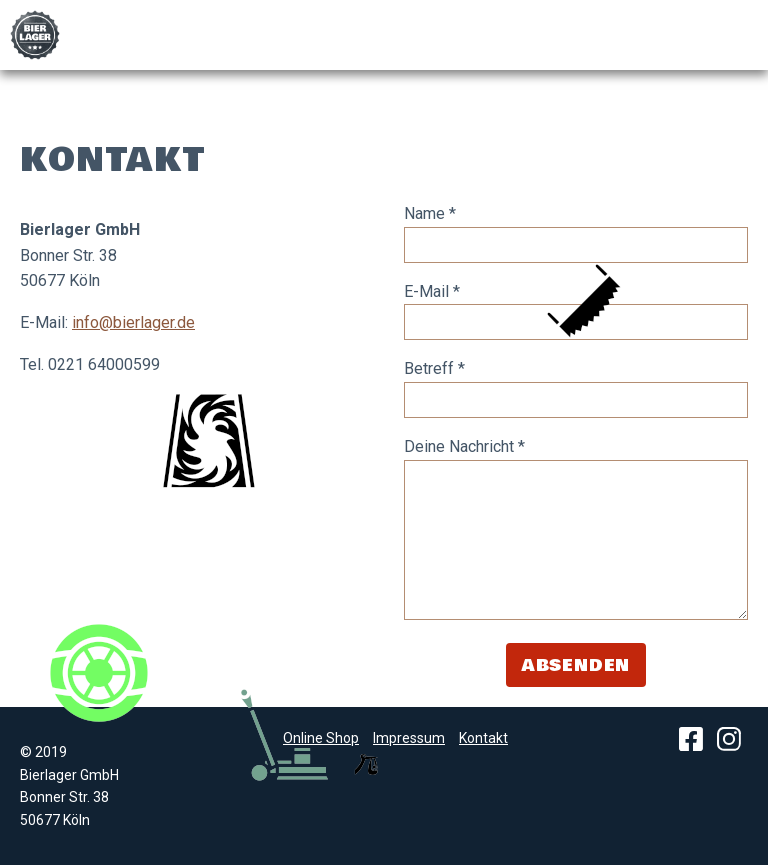 The width and height of the screenshot is (768, 865). I want to click on access woodworking or crafting tools, so click(584, 301).